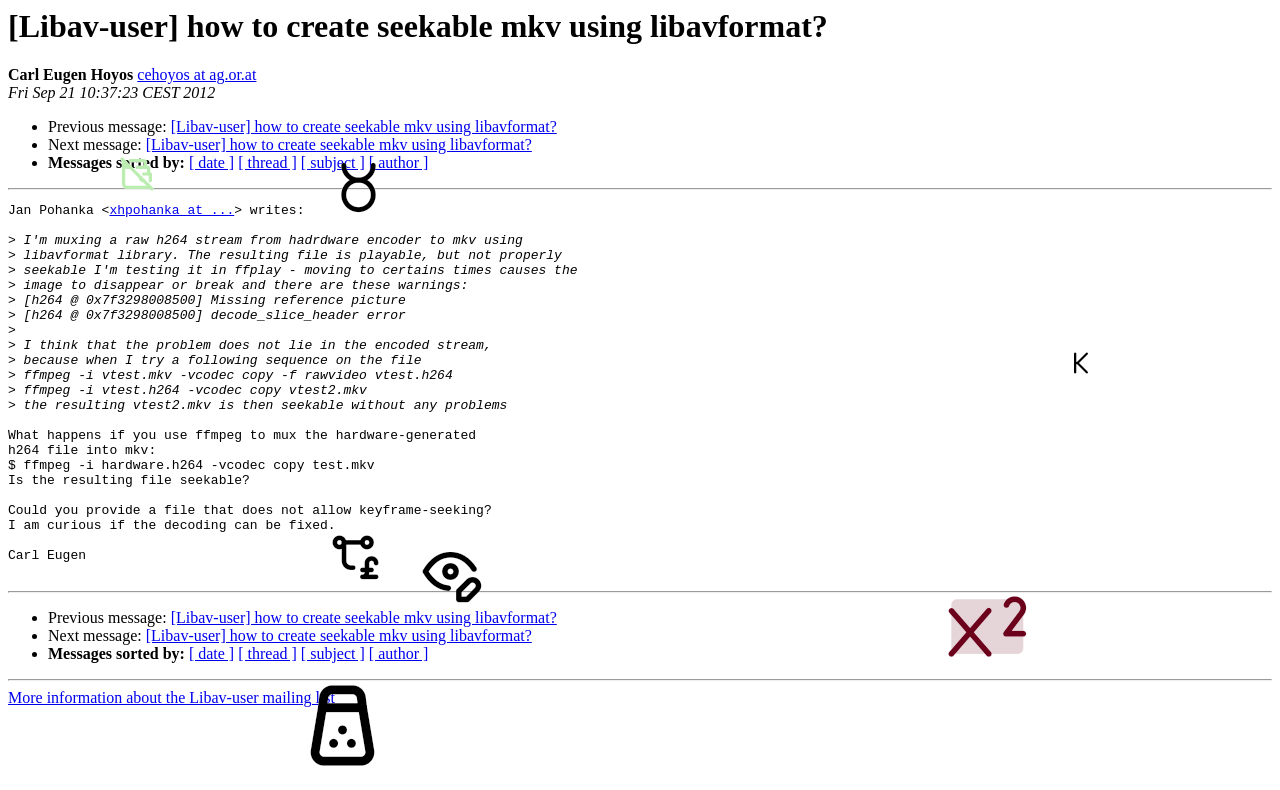  I want to click on indicates taurus zodiac sign, so click(358, 187).